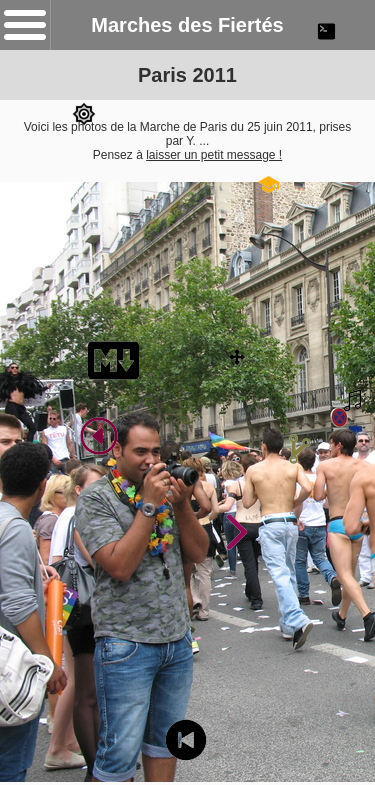 Image resolution: width=375 pixels, height=785 pixels. What do you see at coordinates (186, 740) in the screenshot?
I see `skip to previous track` at bounding box center [186, 740].